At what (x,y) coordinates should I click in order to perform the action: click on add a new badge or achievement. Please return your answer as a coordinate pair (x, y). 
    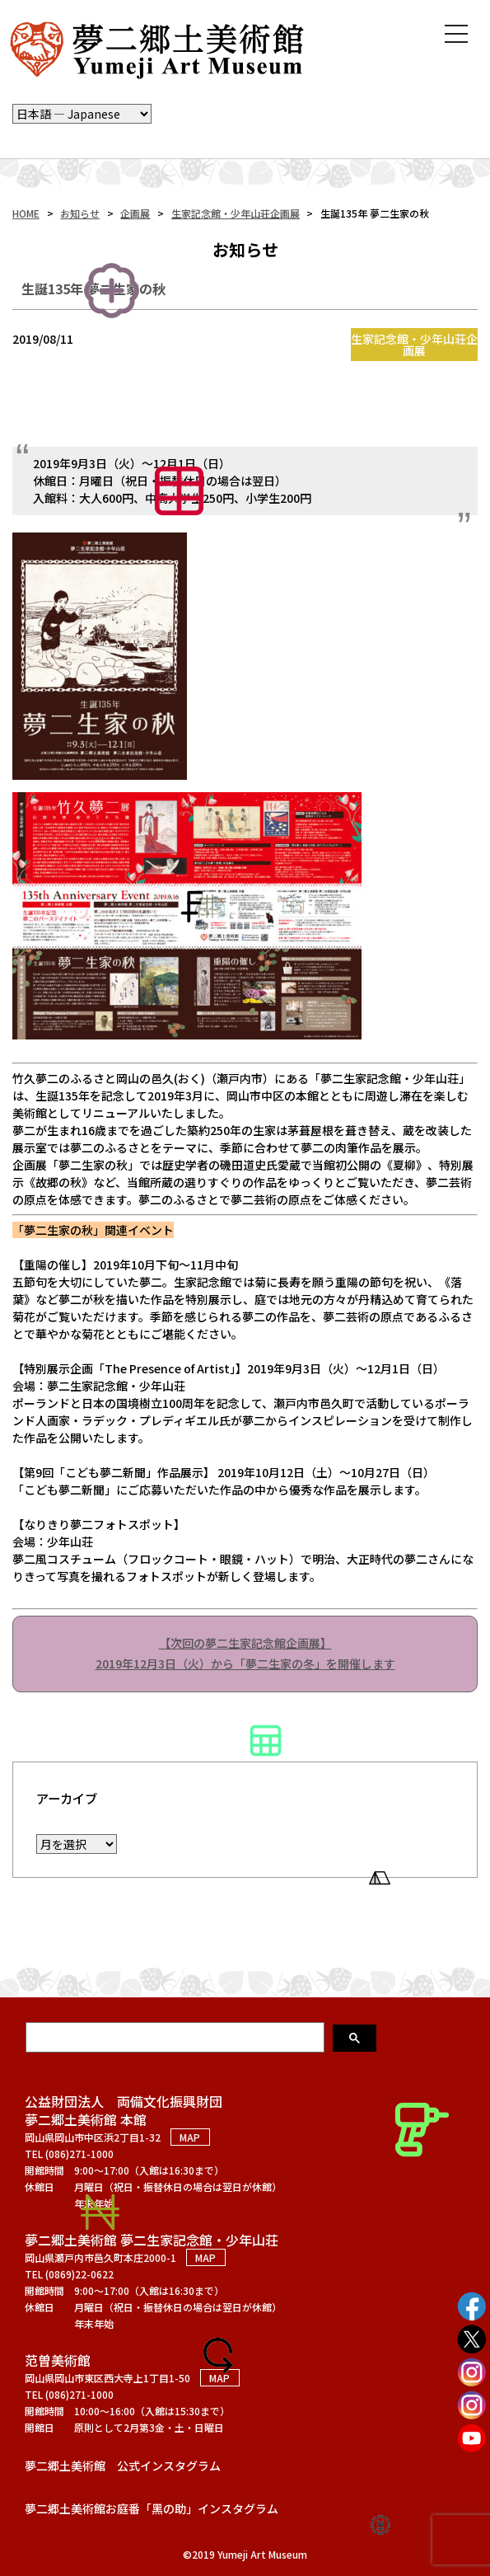
    Looking at the image, I should click on (111, 290).